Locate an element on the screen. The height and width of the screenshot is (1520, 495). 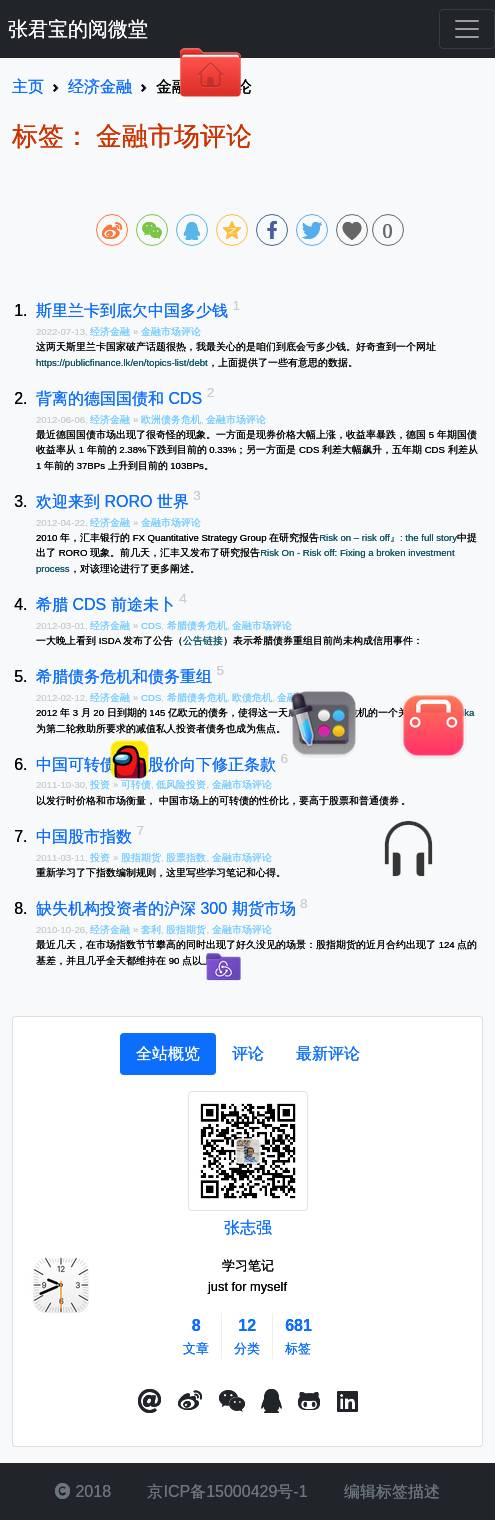
access system utilities and tools is located at coordinates (433, 725).